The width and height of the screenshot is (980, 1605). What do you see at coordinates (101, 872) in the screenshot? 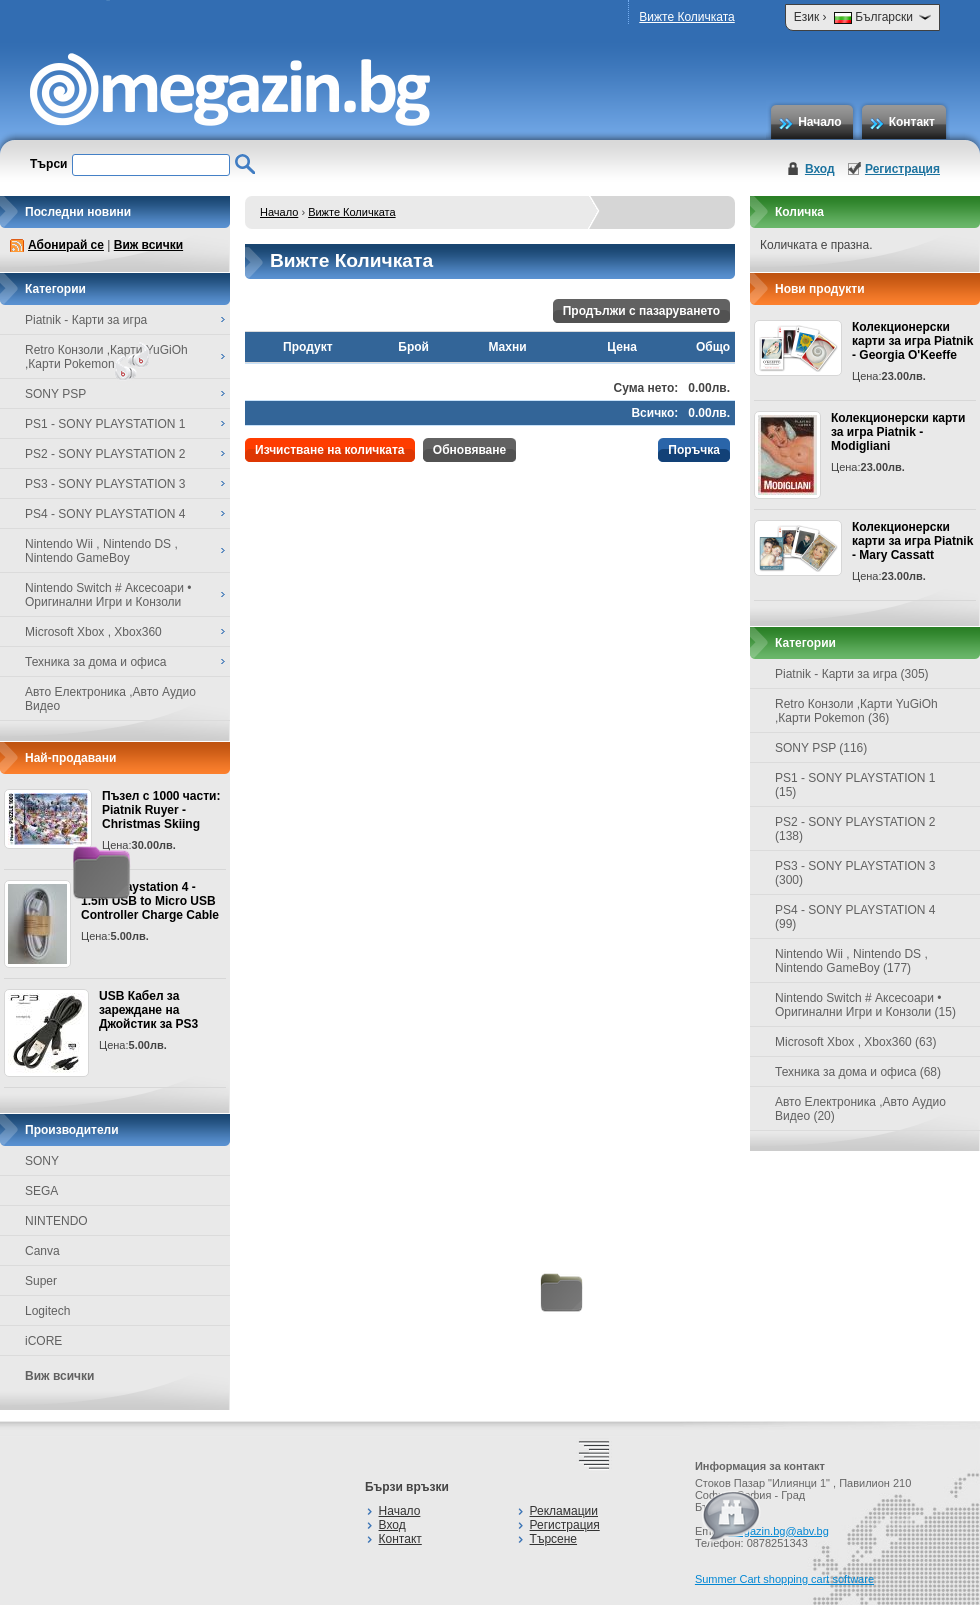
I see `open a folder to view its contents` at bounding box center [101, 872].